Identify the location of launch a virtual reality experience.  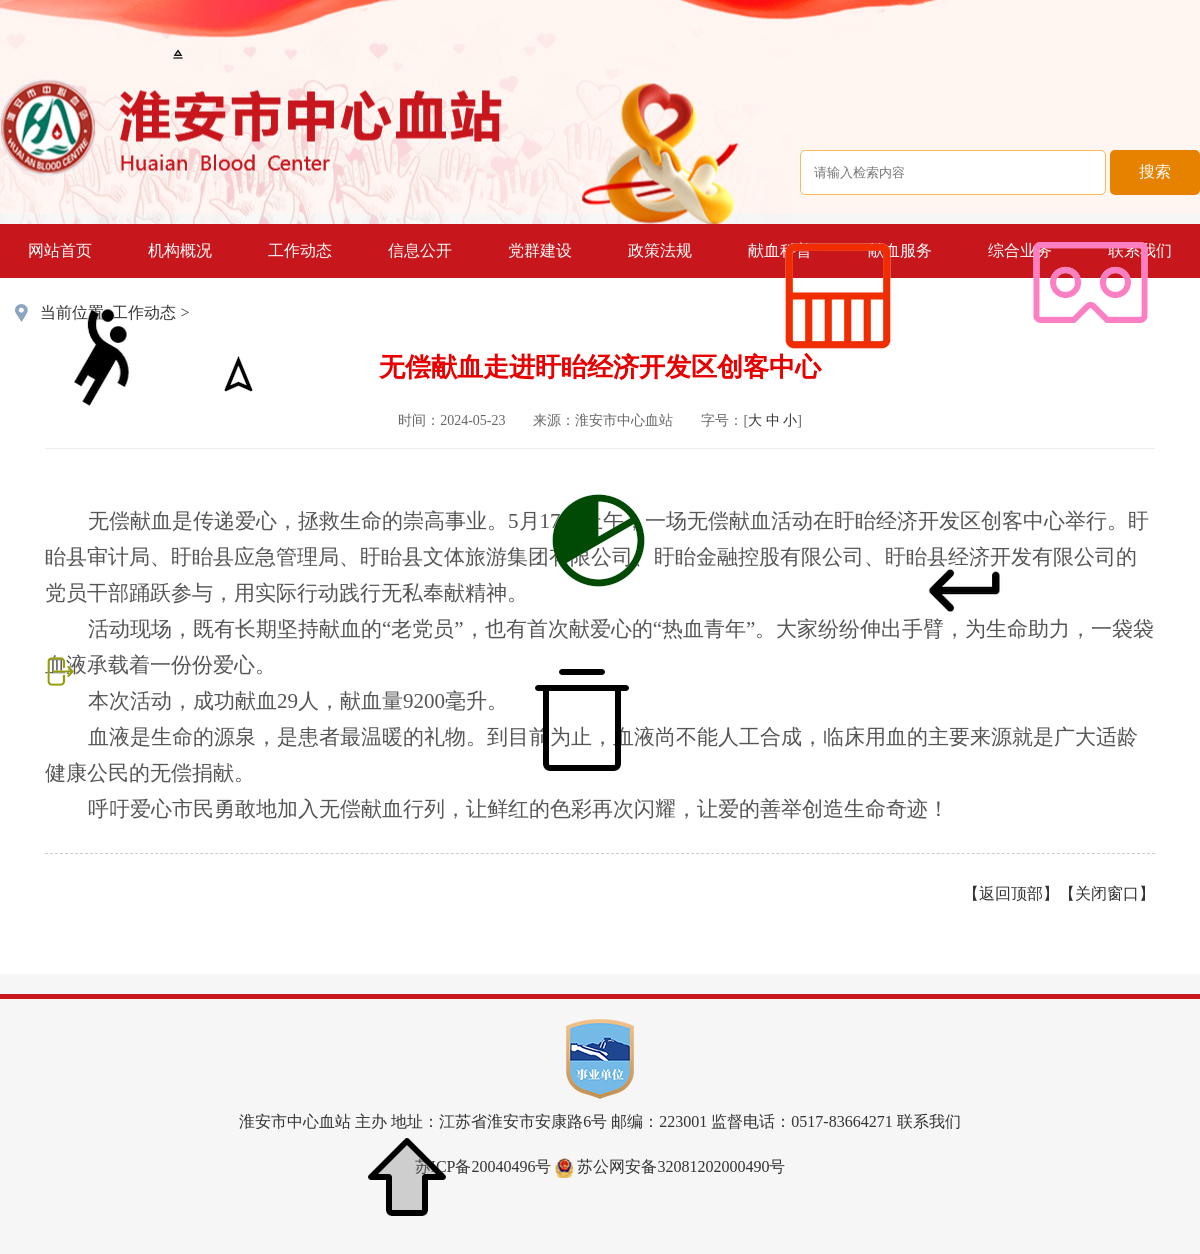
(1090, 282).